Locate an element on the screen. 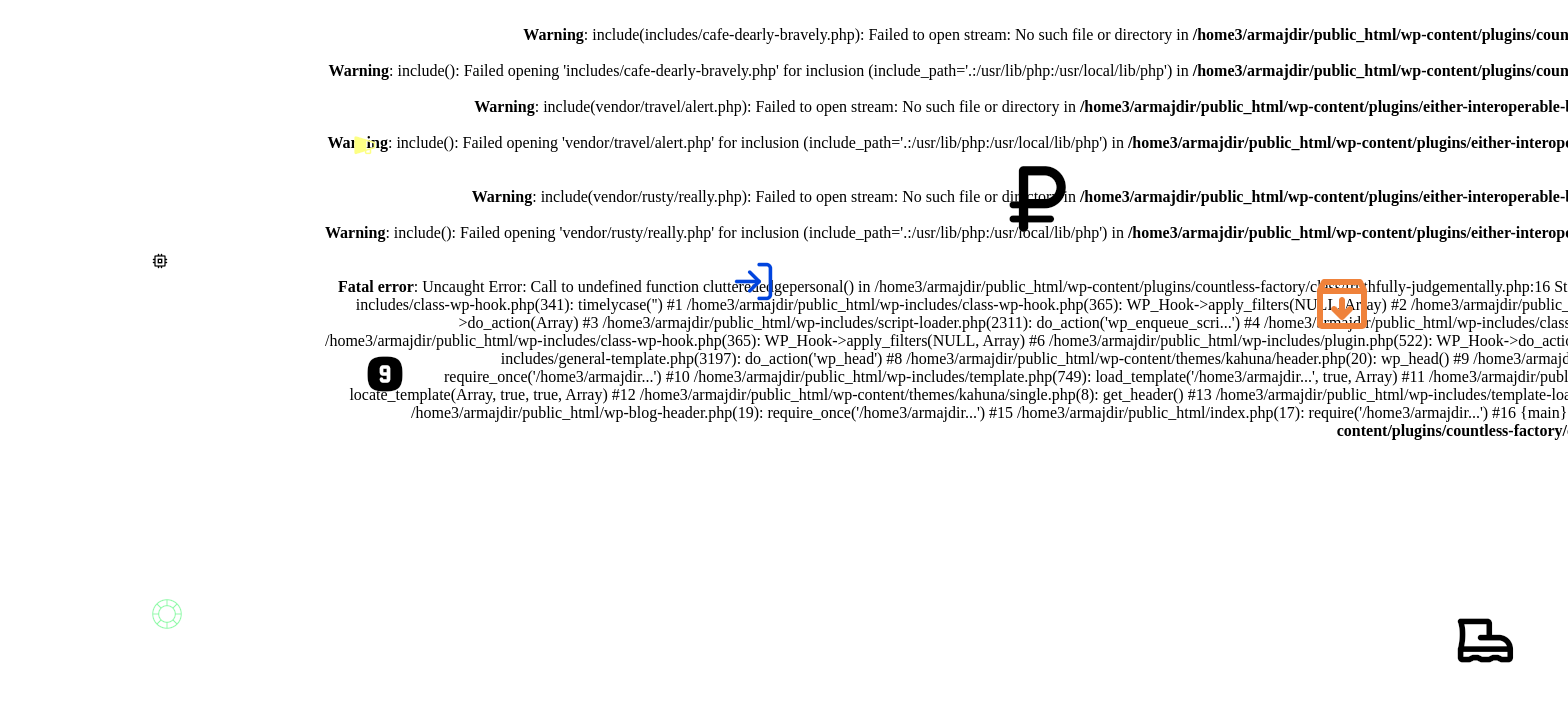 The image size is (1568, 720). indicates item number 9 in a list or sequence is located at coordinates (385, 374).